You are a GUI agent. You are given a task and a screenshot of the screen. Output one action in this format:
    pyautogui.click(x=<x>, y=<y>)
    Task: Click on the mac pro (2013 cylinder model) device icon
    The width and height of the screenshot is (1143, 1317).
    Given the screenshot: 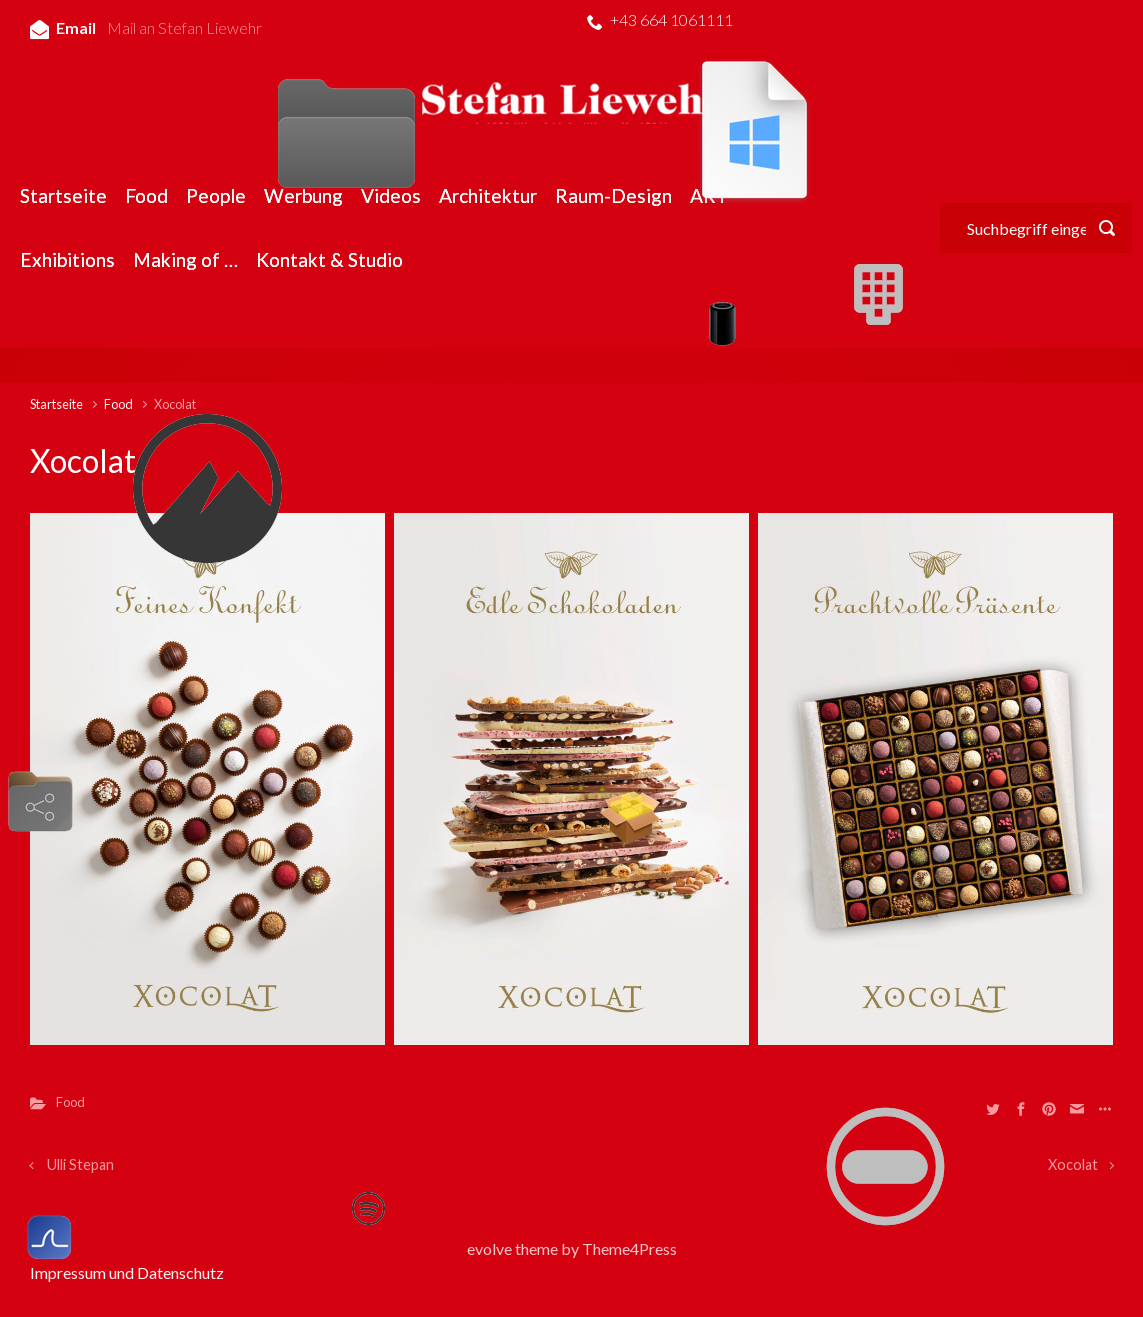 What is the action you would take?
    pyautogui.click(x=722, y=324)
    